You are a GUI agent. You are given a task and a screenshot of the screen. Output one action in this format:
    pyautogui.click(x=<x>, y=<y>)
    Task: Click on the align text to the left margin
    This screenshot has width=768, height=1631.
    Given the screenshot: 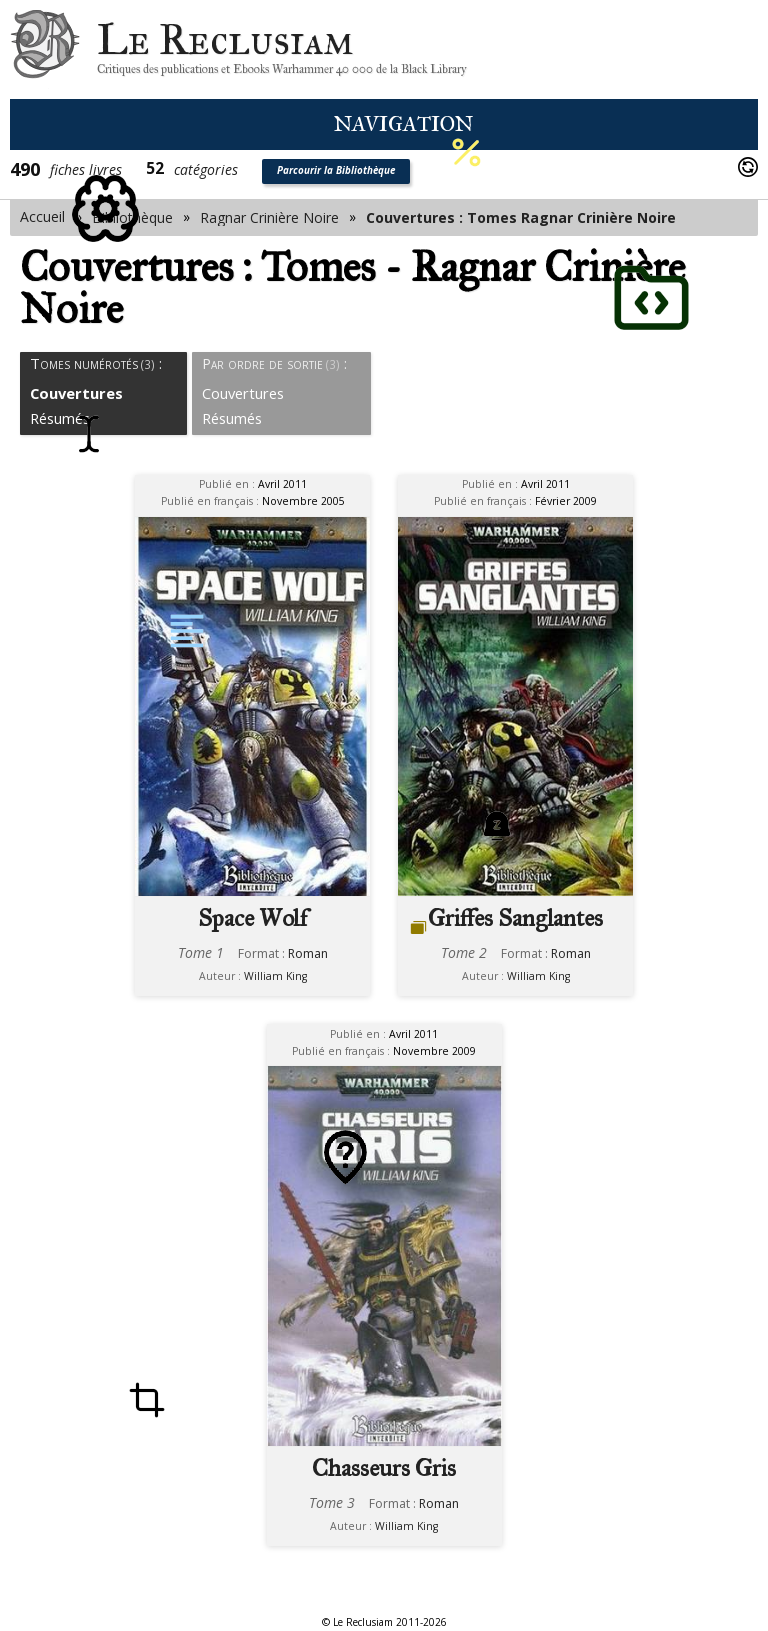 What is the action you would take?
    pyautogui.click(x=187, y=631)
    